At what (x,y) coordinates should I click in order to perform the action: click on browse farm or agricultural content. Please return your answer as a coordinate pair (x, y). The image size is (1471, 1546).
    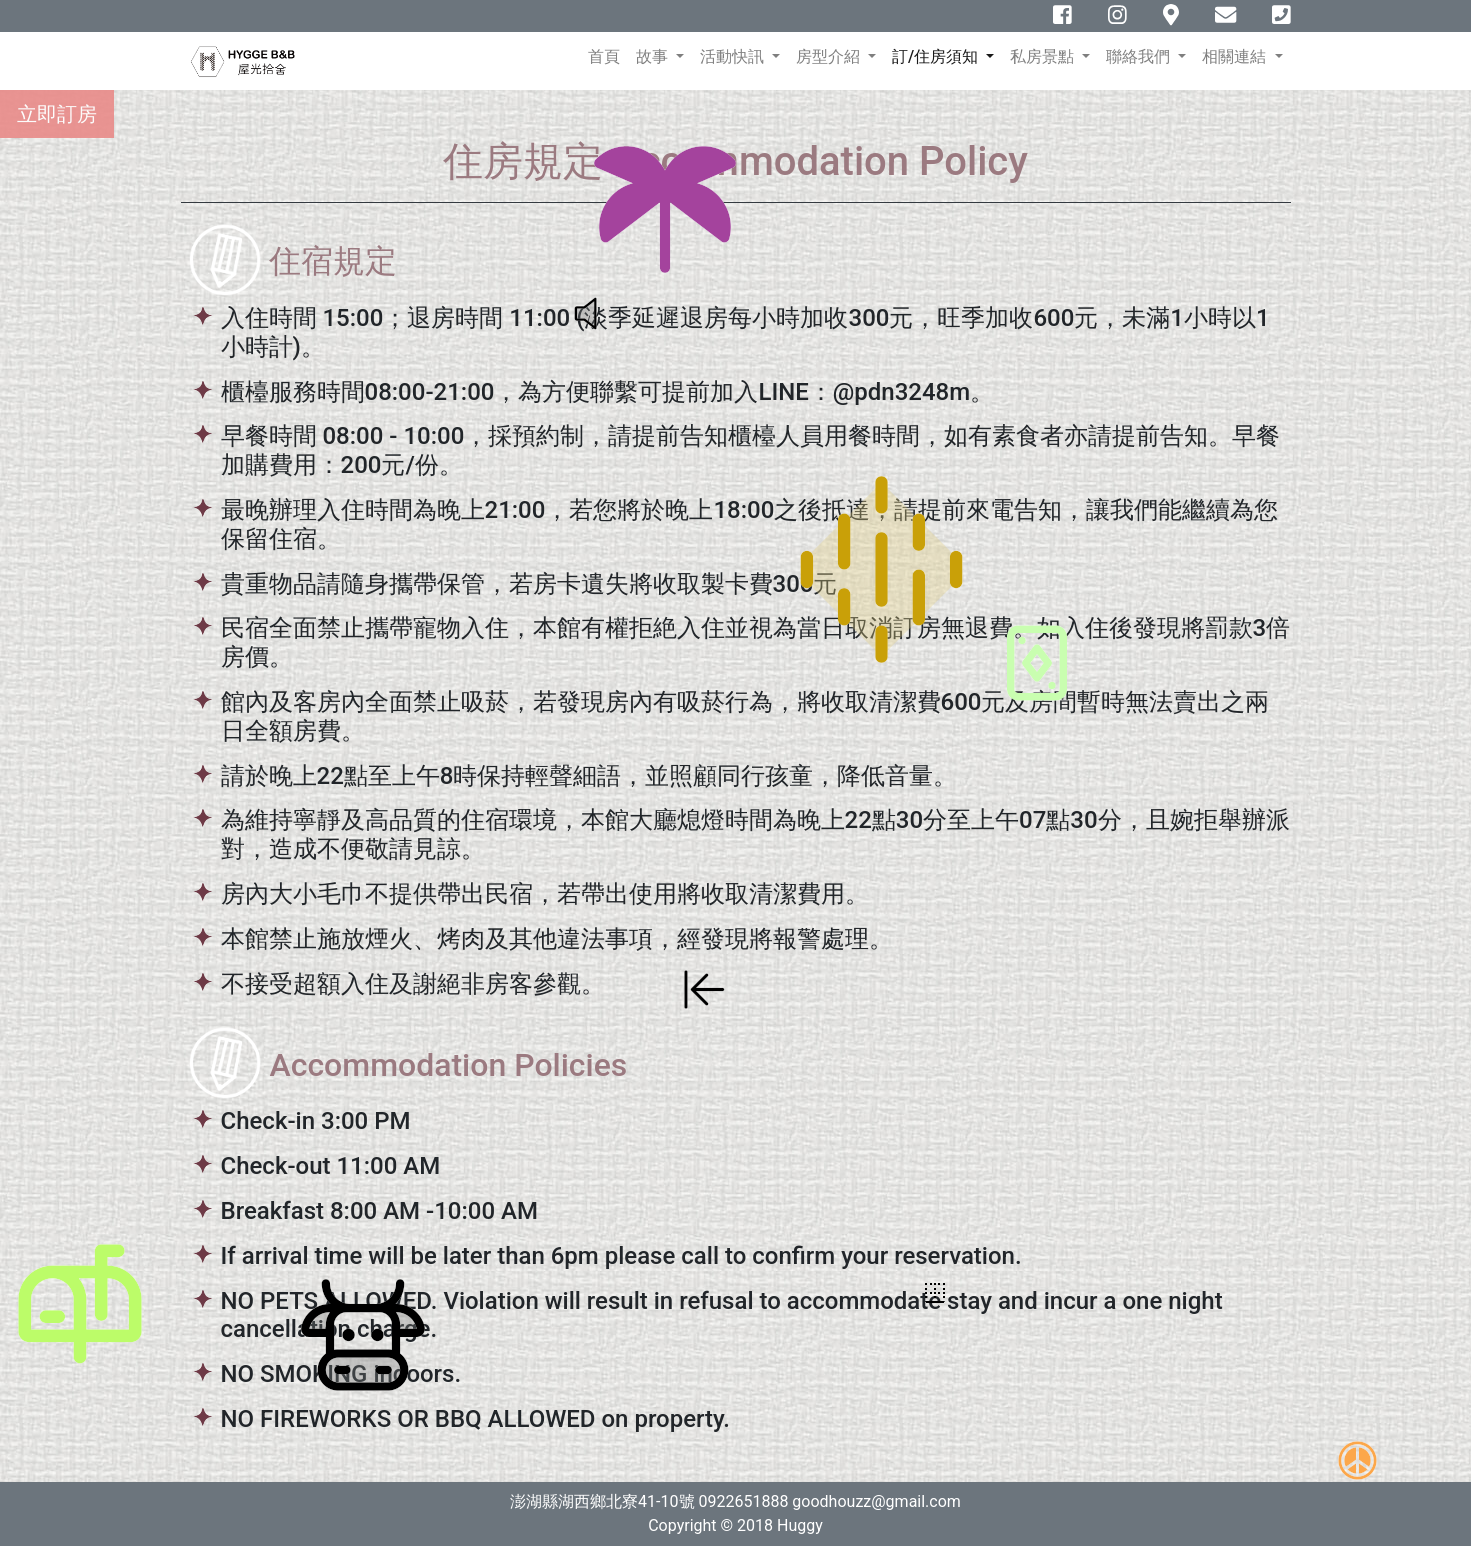
    Looking at the image, I should click on (363, 1337).